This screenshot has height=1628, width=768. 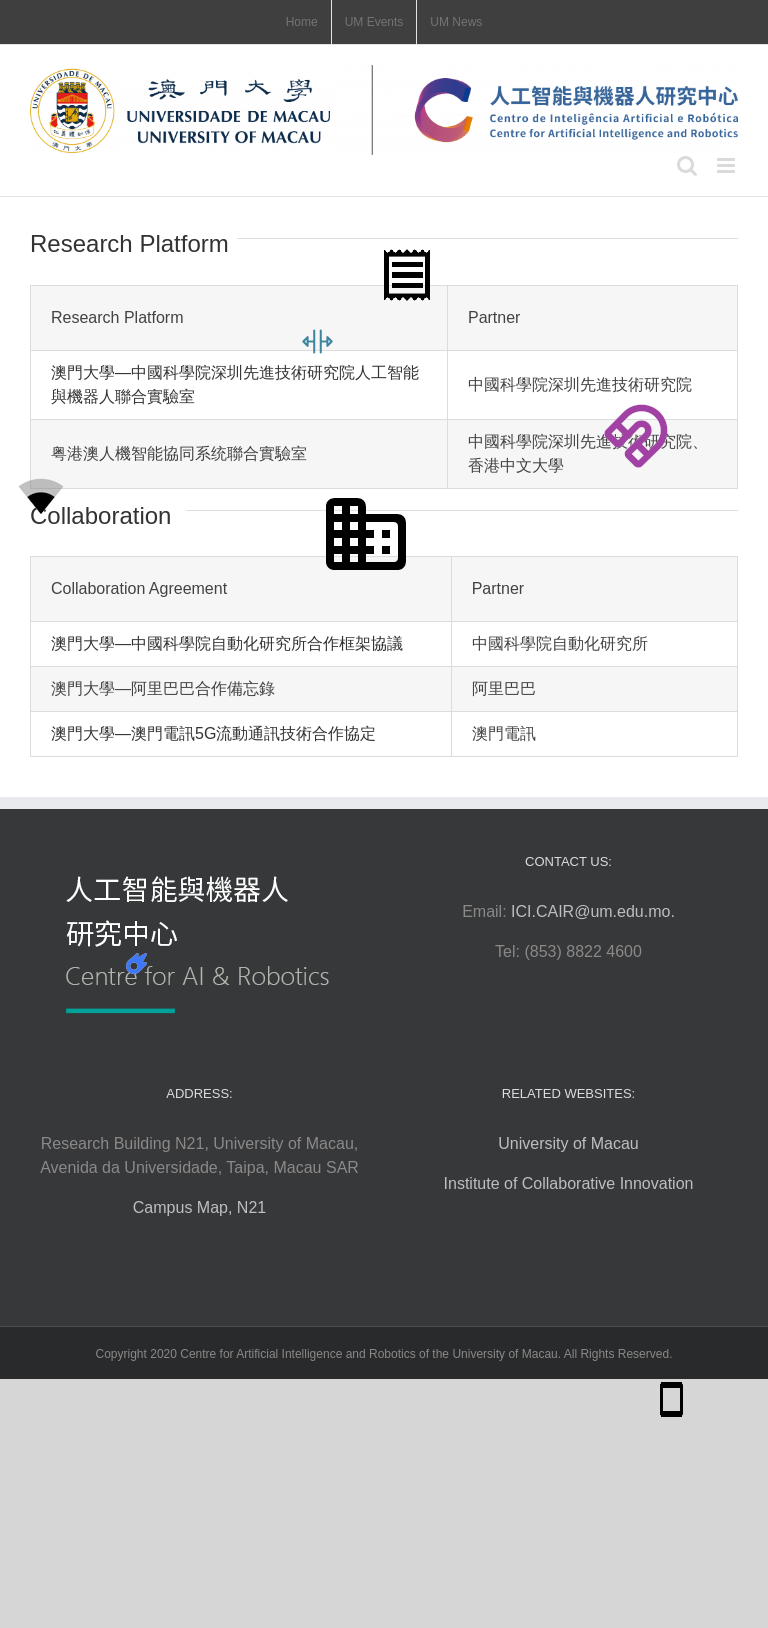 What do you see at coordinates (41, 496) in the screenshot?
I see `indicates weak wifi signal strength` at bounding box center [41, 496].